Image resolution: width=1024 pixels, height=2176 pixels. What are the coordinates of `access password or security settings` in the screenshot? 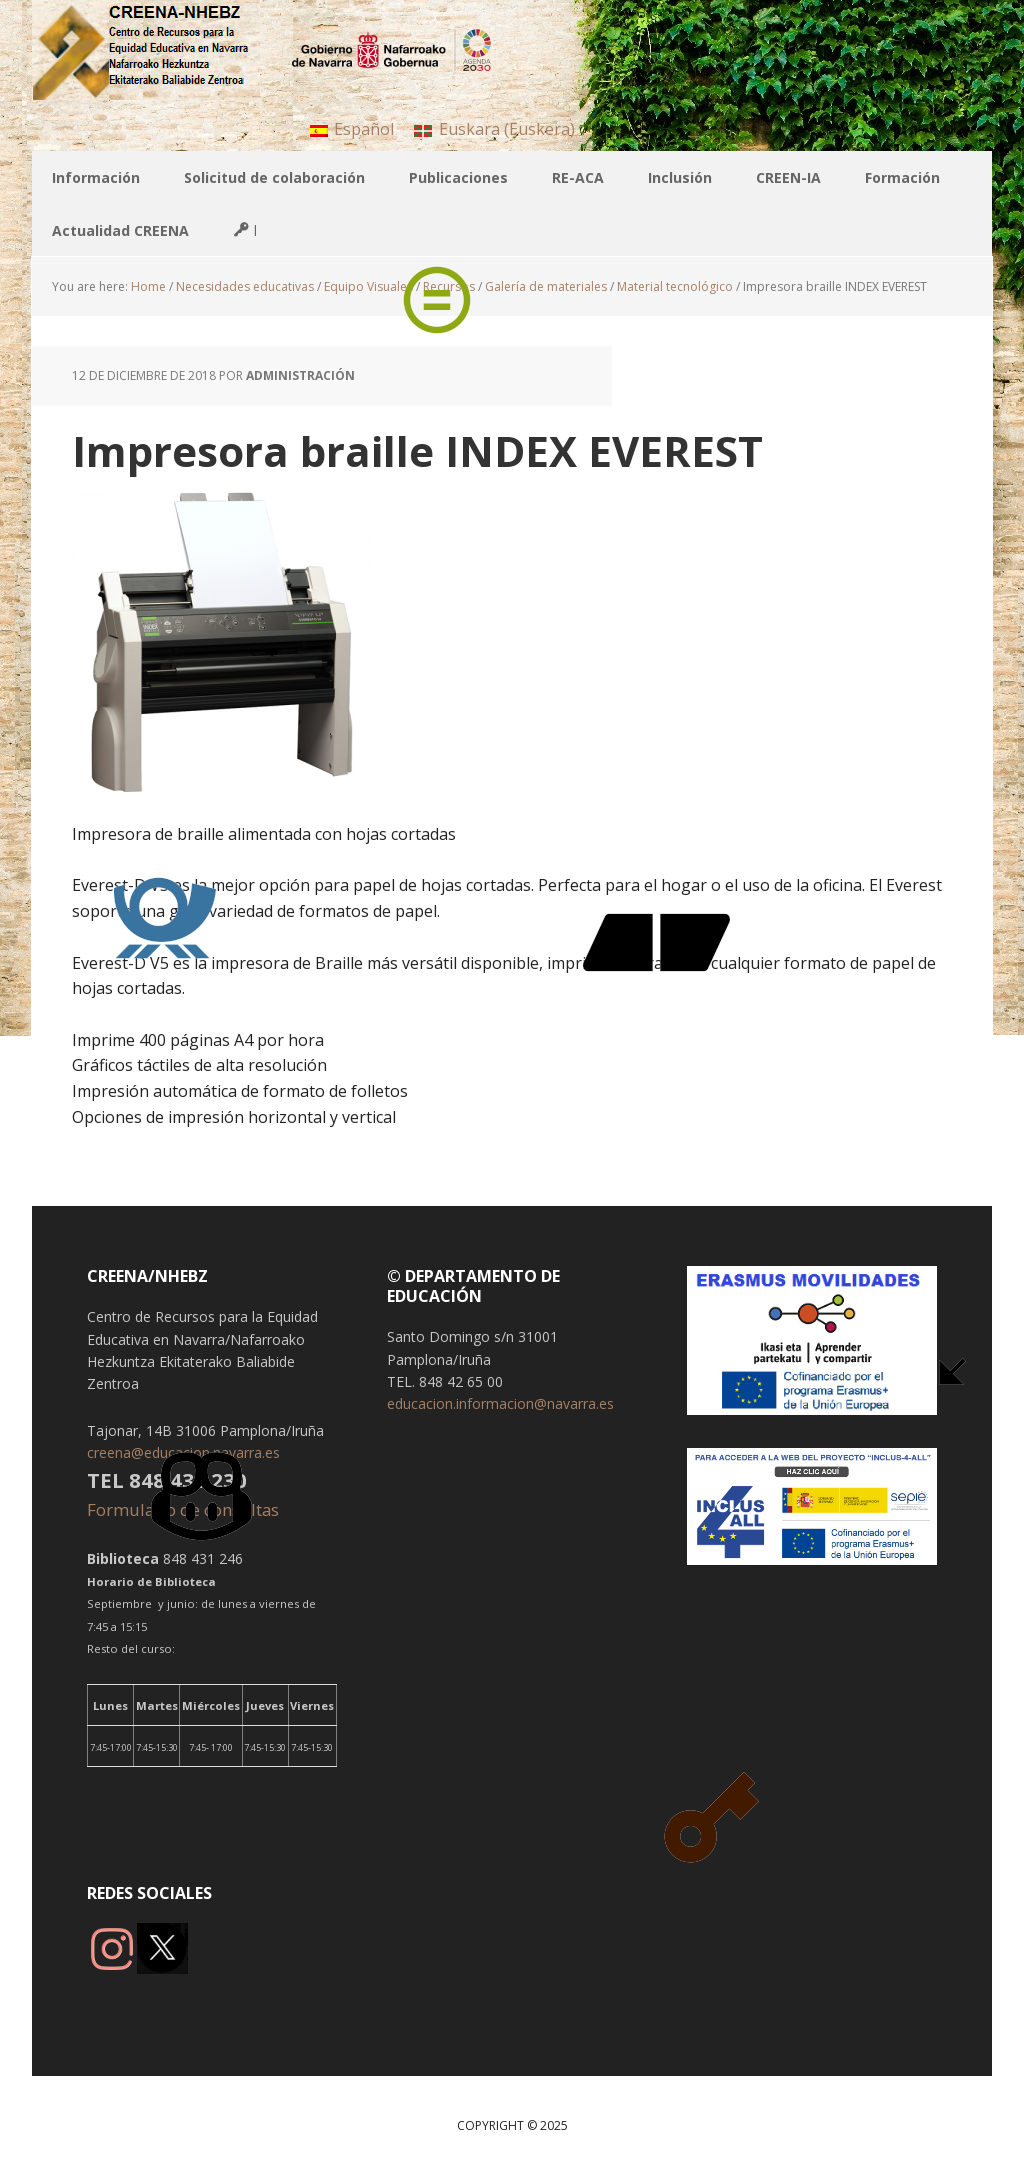 It's located at (711, 1815).